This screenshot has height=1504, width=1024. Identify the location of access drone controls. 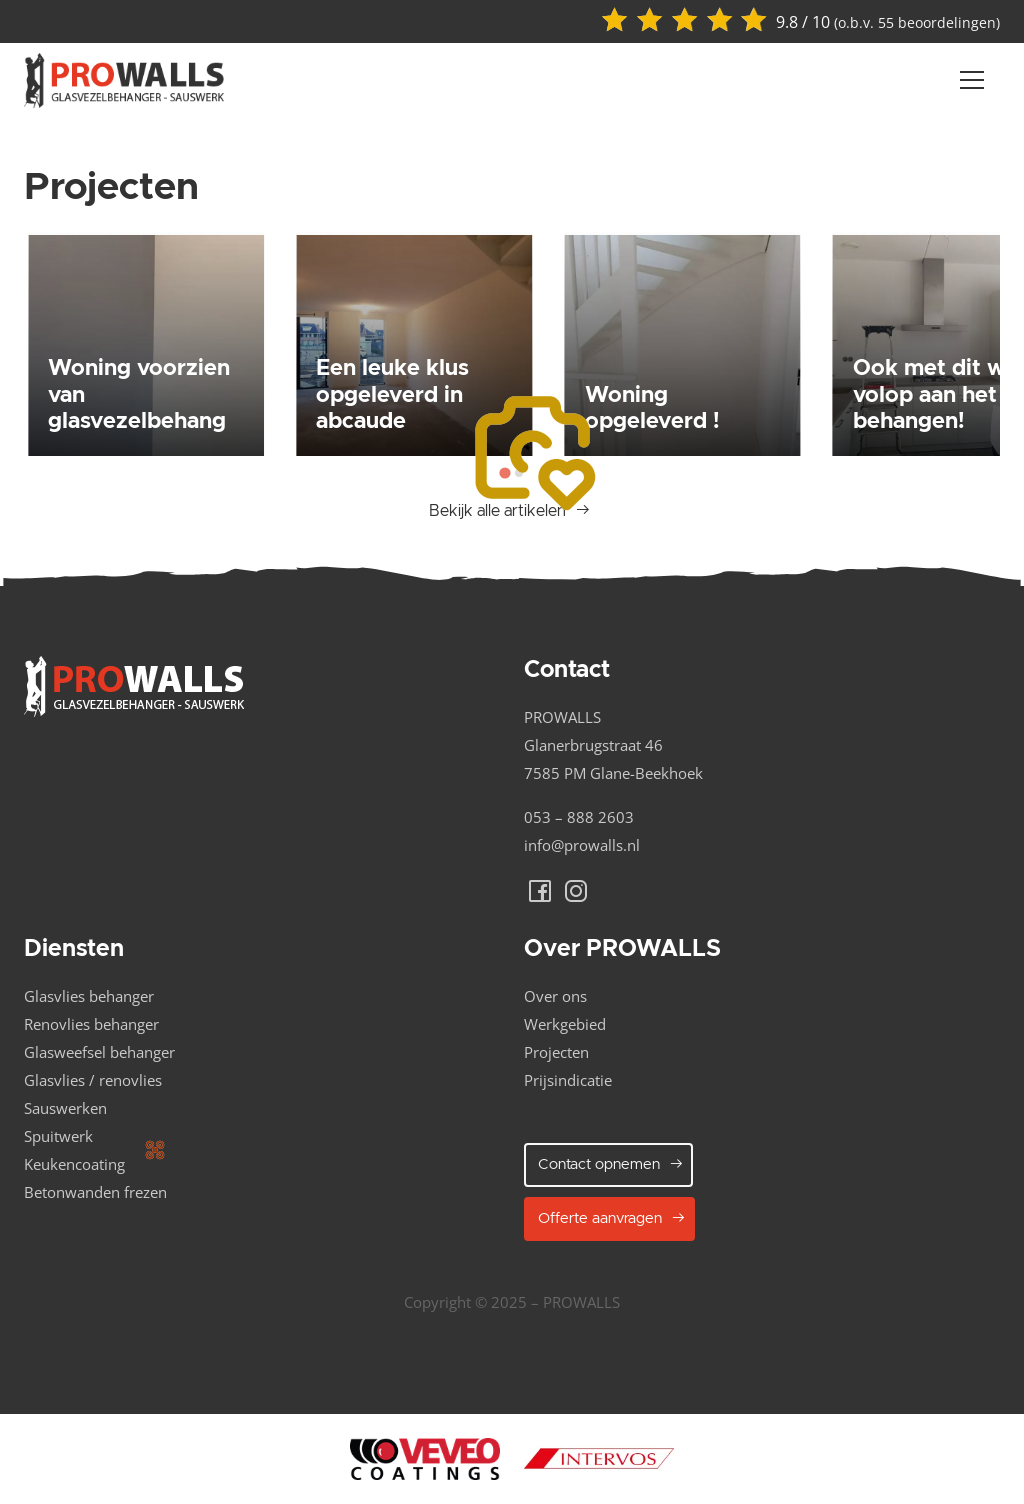
(155, 1150).